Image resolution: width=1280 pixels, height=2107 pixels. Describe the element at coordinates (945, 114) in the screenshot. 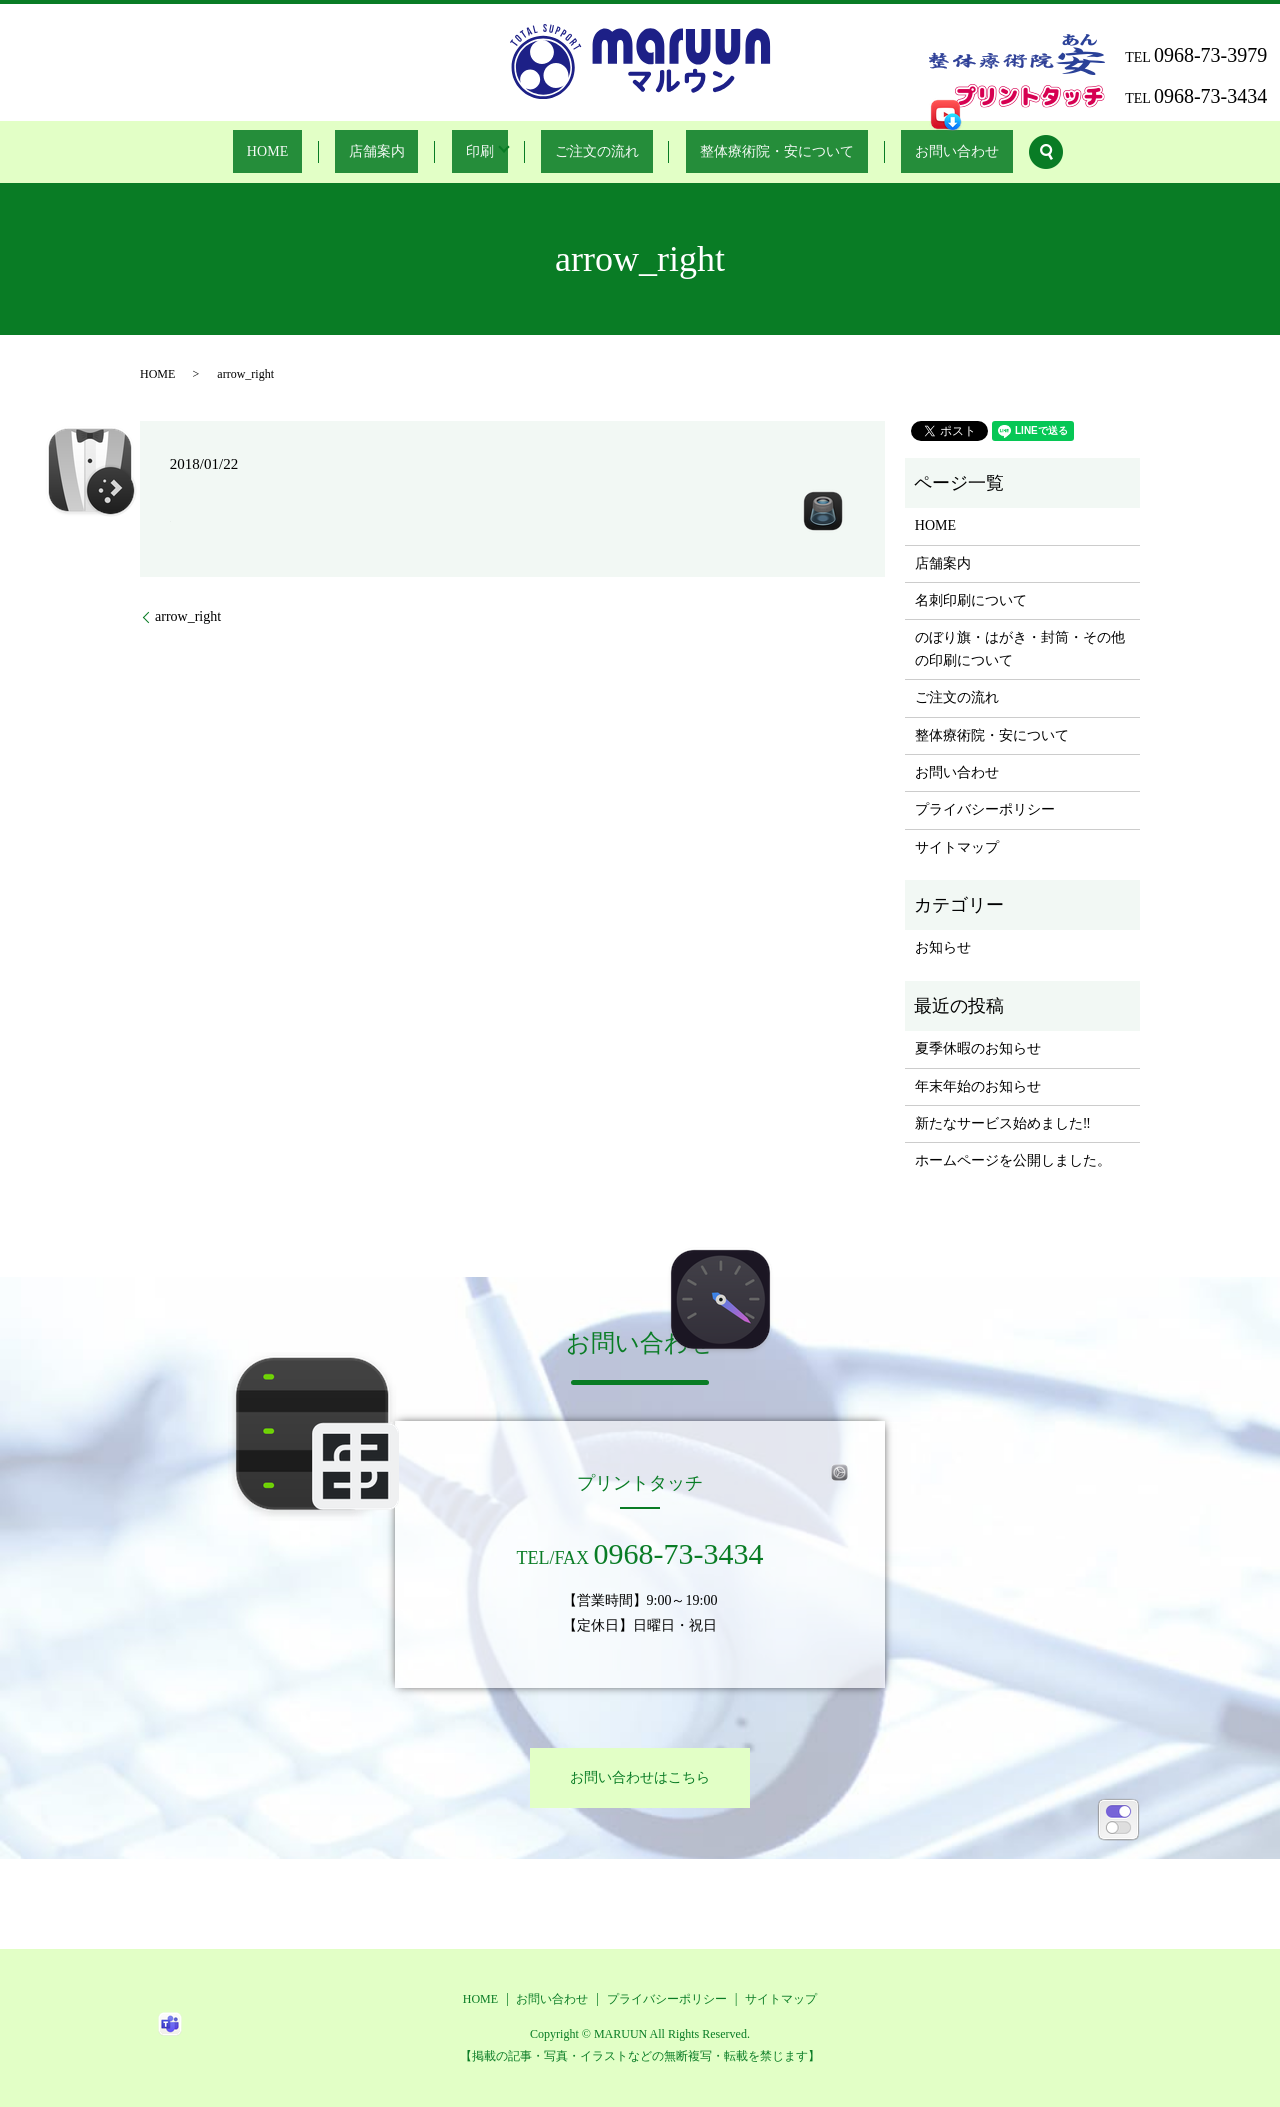

I see `download videos from youtube` at that location.